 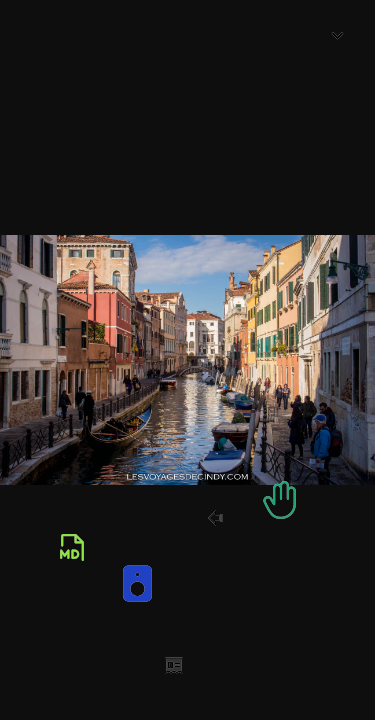 I want to click on adjust speaker or audio output settings, so click(x=137, y=583).